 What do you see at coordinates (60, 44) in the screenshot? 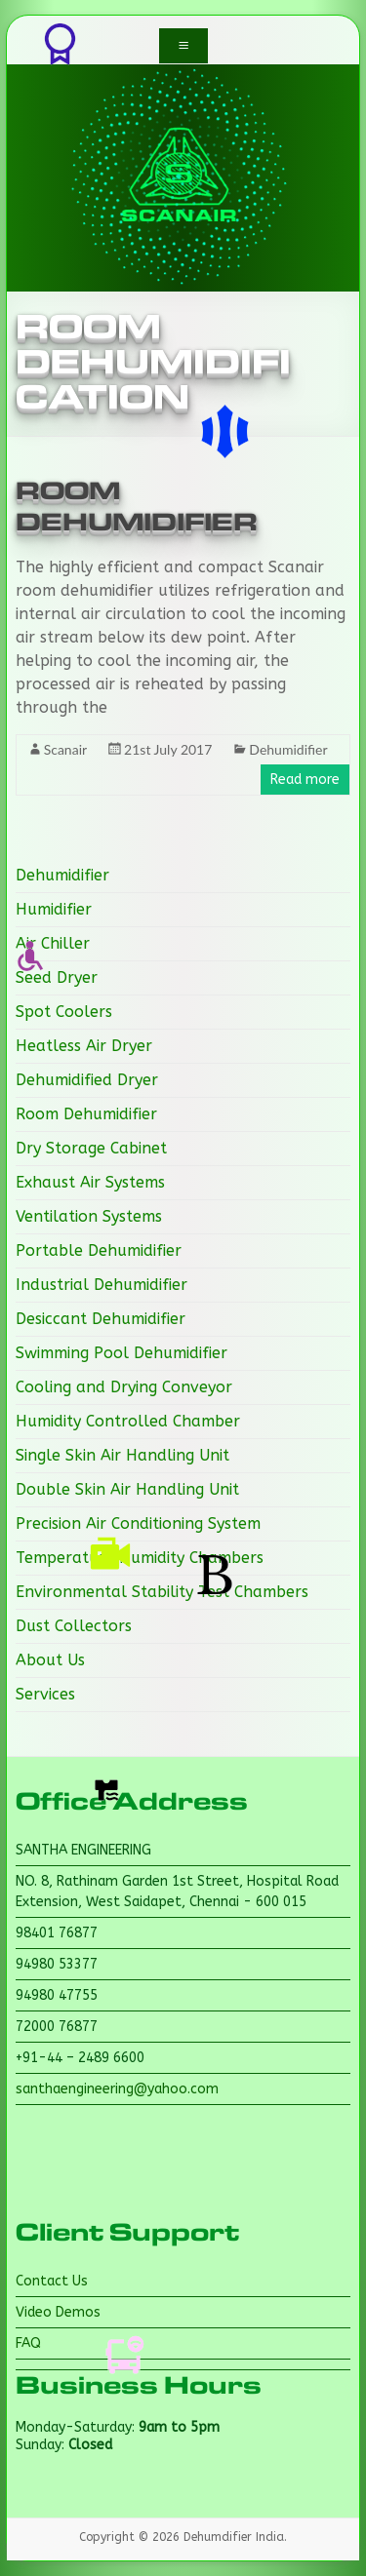
I see `view achievements or awards` at bounding box center [60, 44].